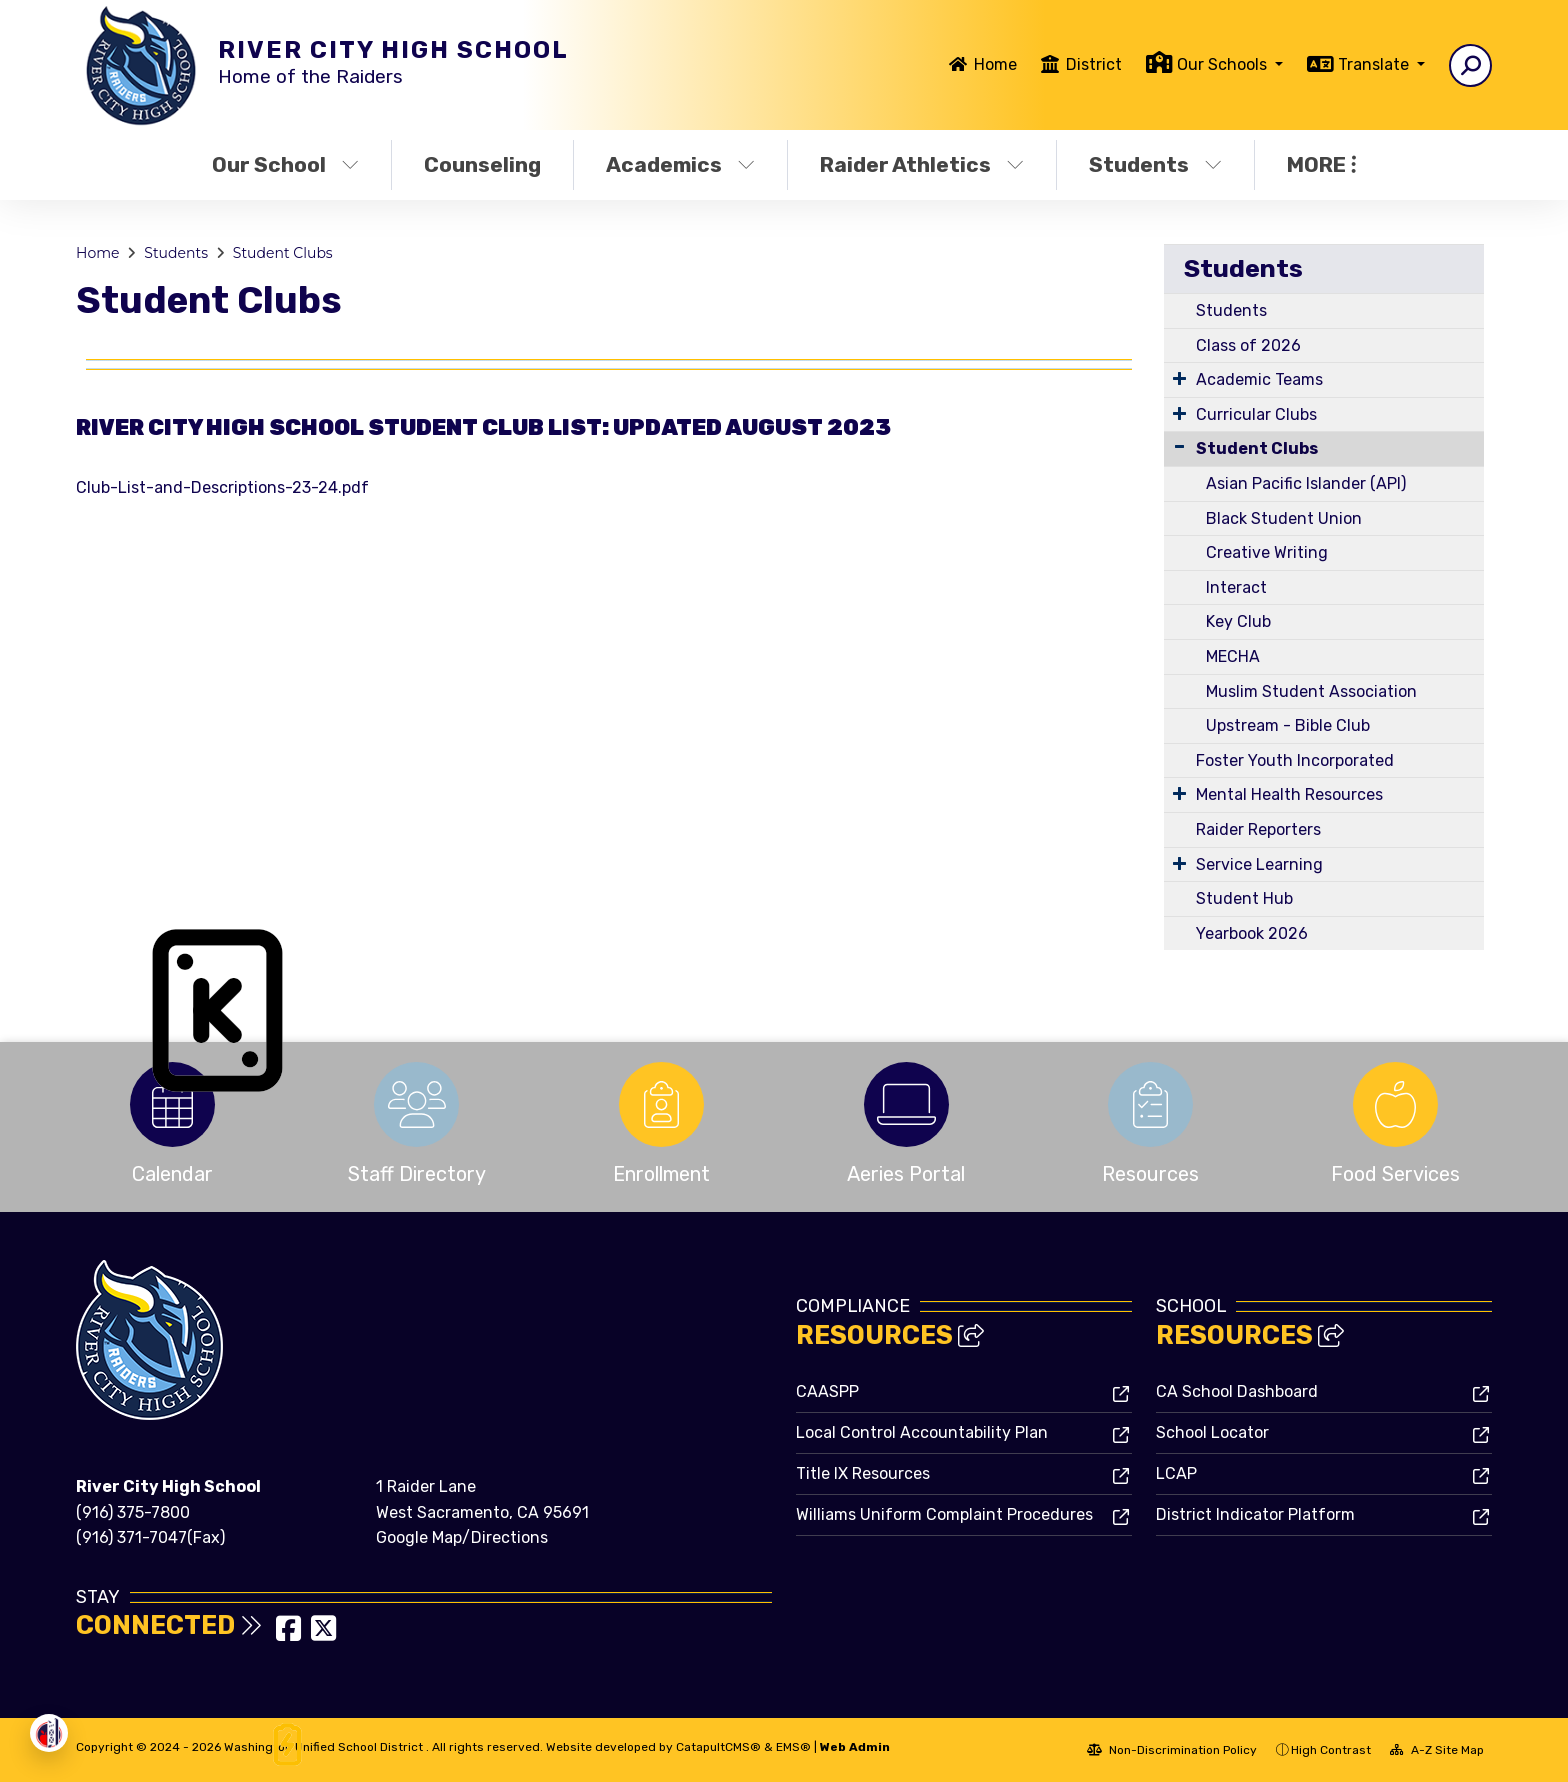 The width and height of the screenshot is (1568, 1782). What do you see at coordinates (287, 1744) in the screenshot?
I see `indicates device is currently charging` at bounding box center [287, 1744].